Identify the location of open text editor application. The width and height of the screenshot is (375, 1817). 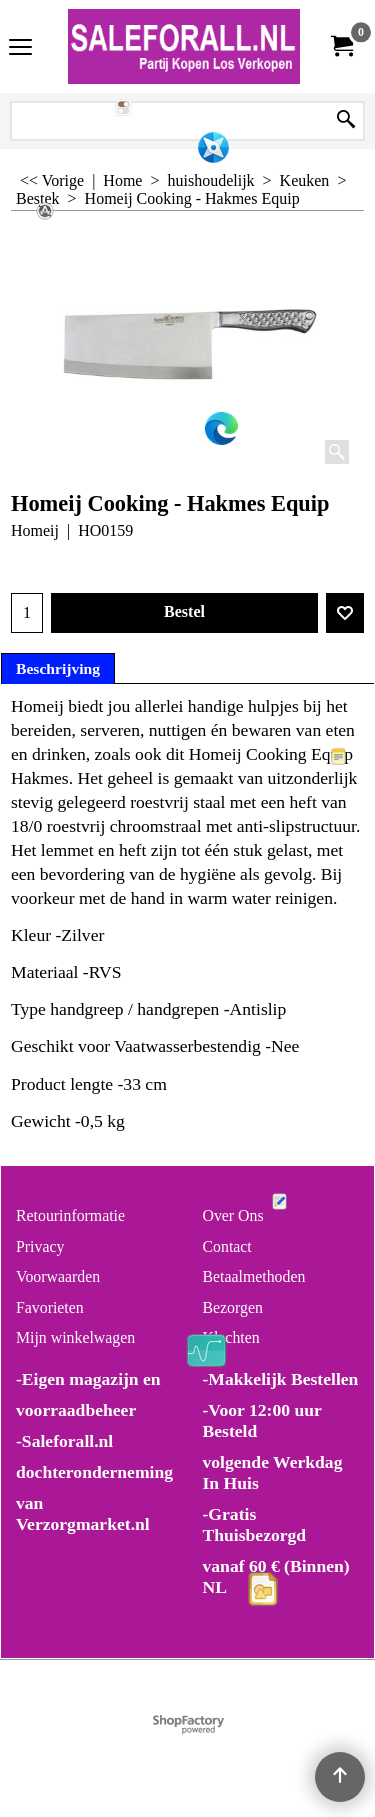
(279, 1201).